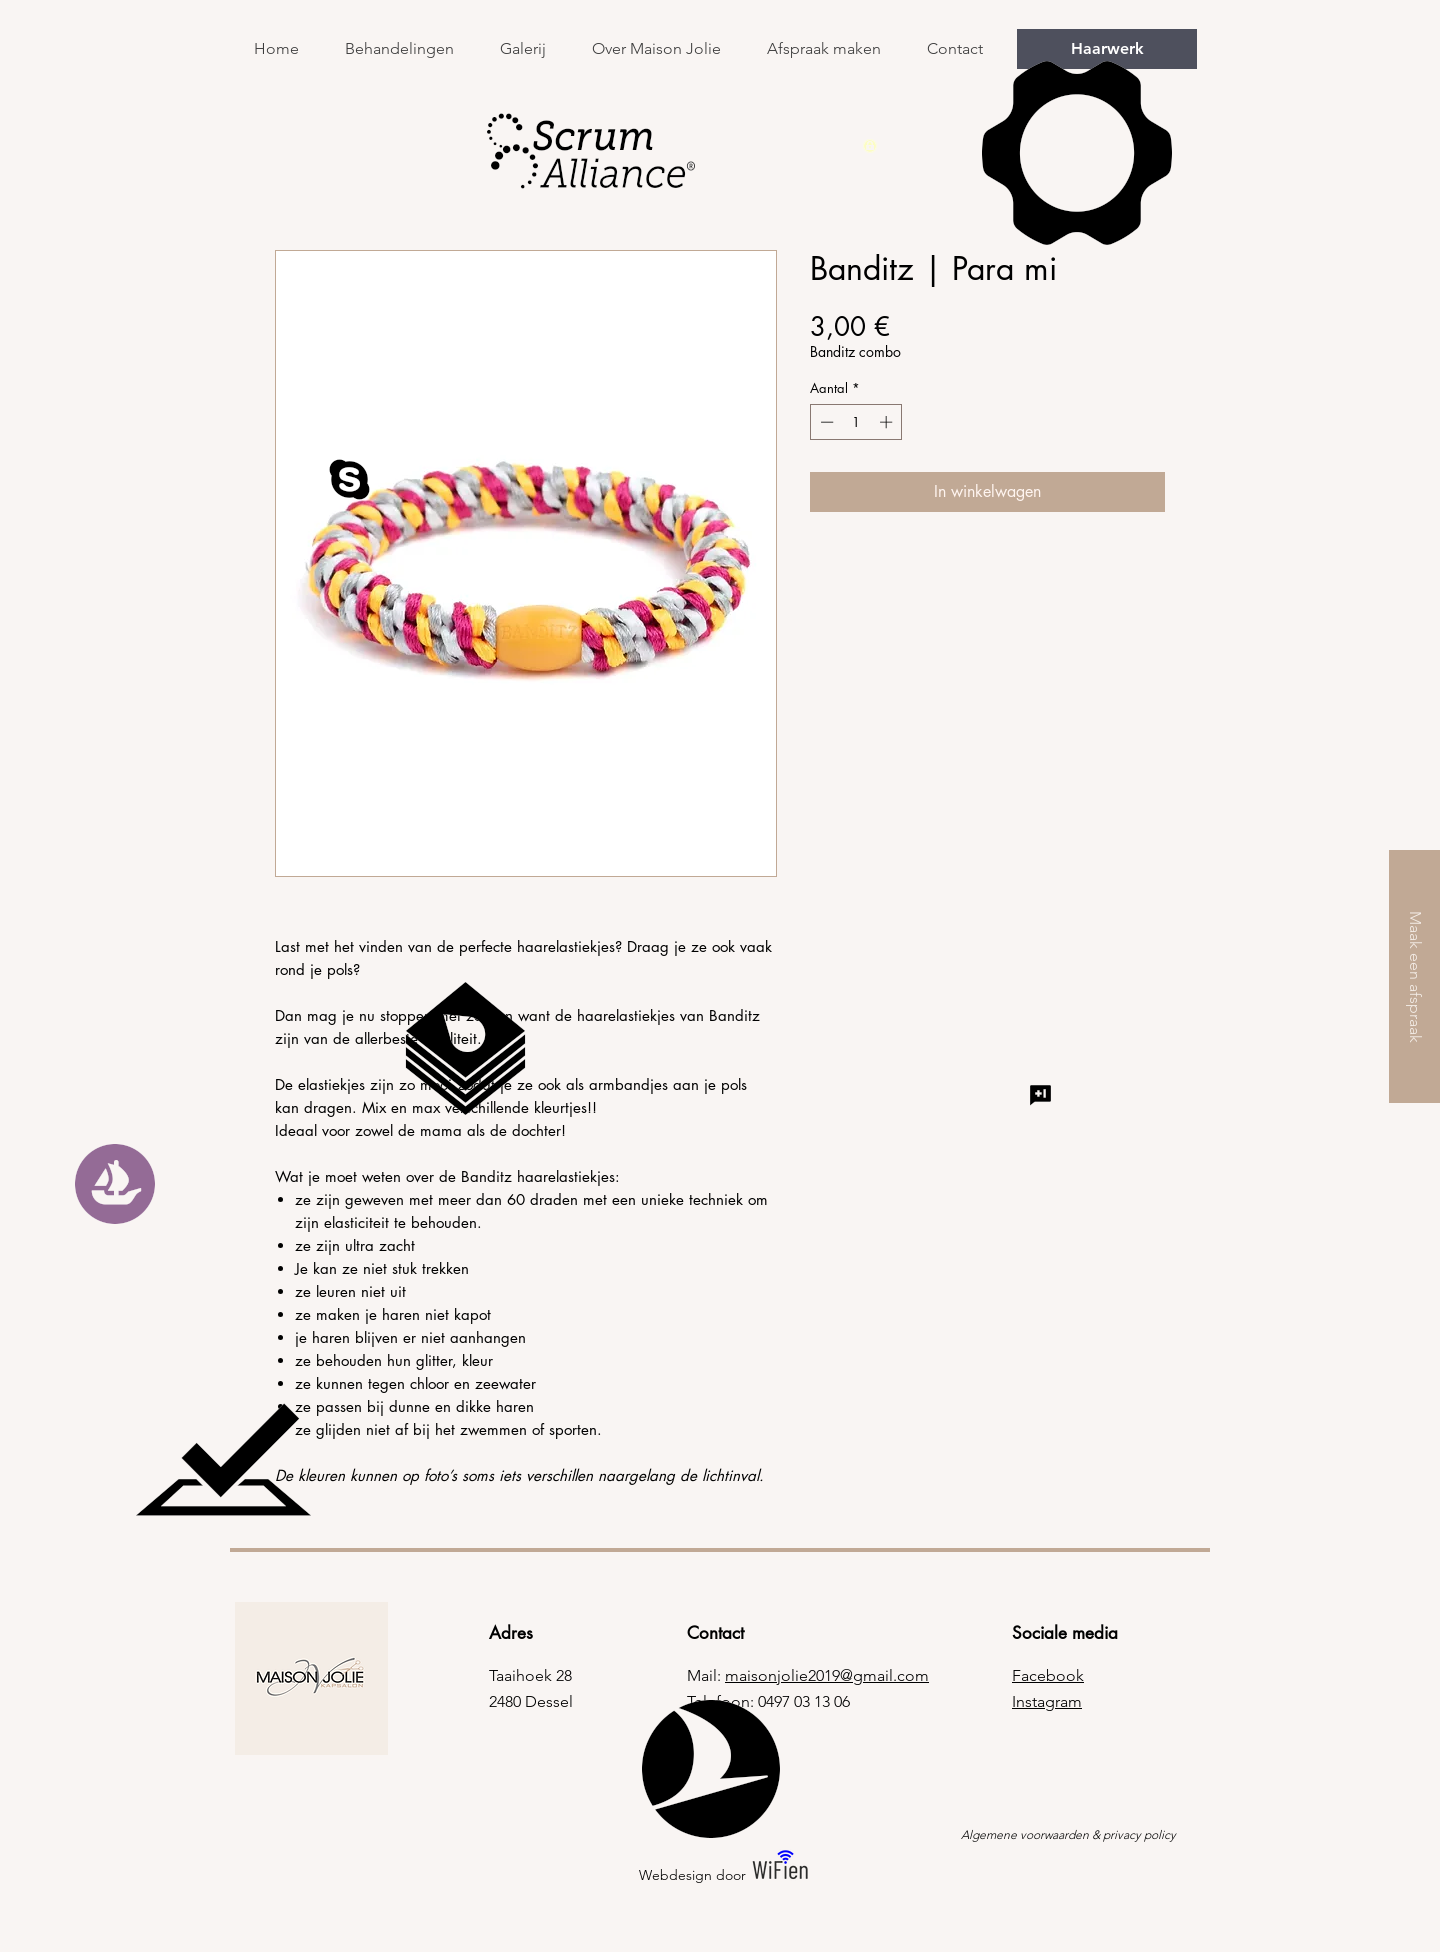 The image size is (1440, 1952). What do you see at coordinates (349, 479) in the screenshot?
I see `open Skype app` at bounding box center [349, 479].